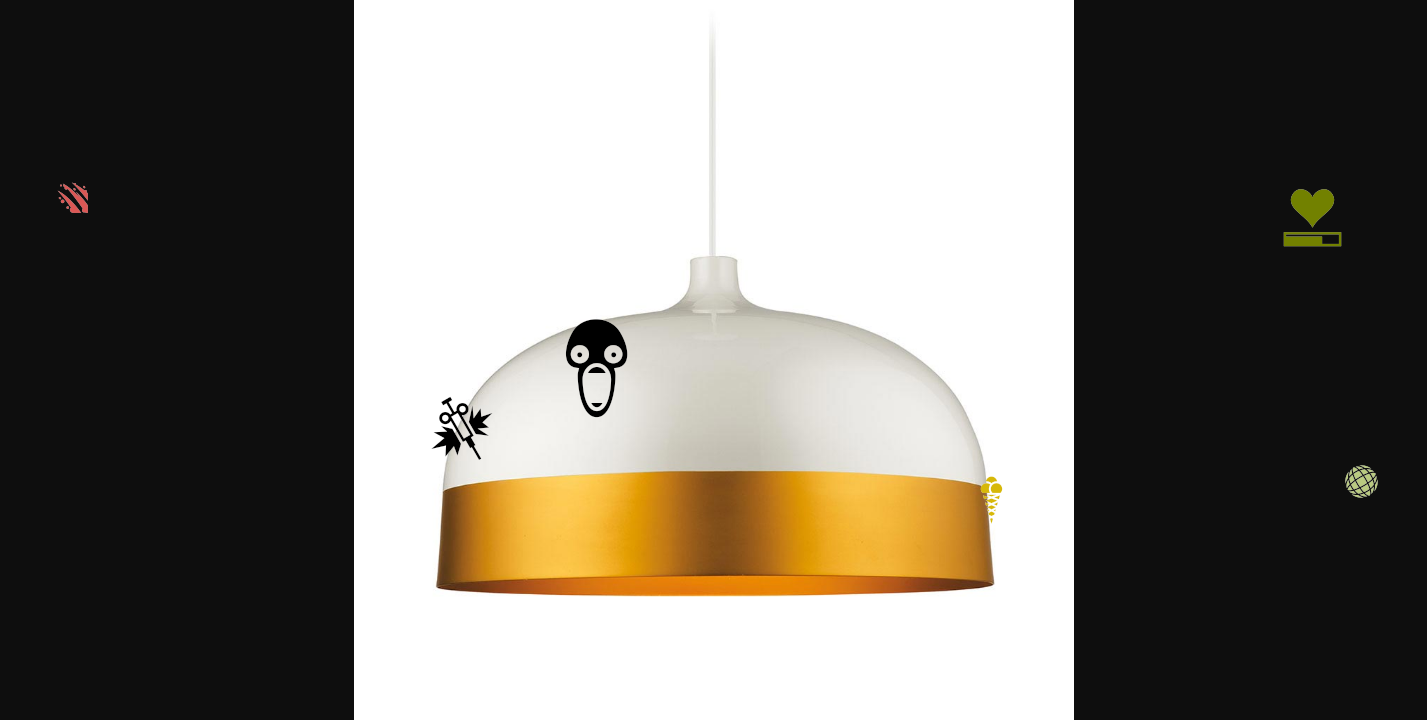  Describe the element at coordinates (461, 428) in the screenshot. I see `use a healing item or potion` at that location.